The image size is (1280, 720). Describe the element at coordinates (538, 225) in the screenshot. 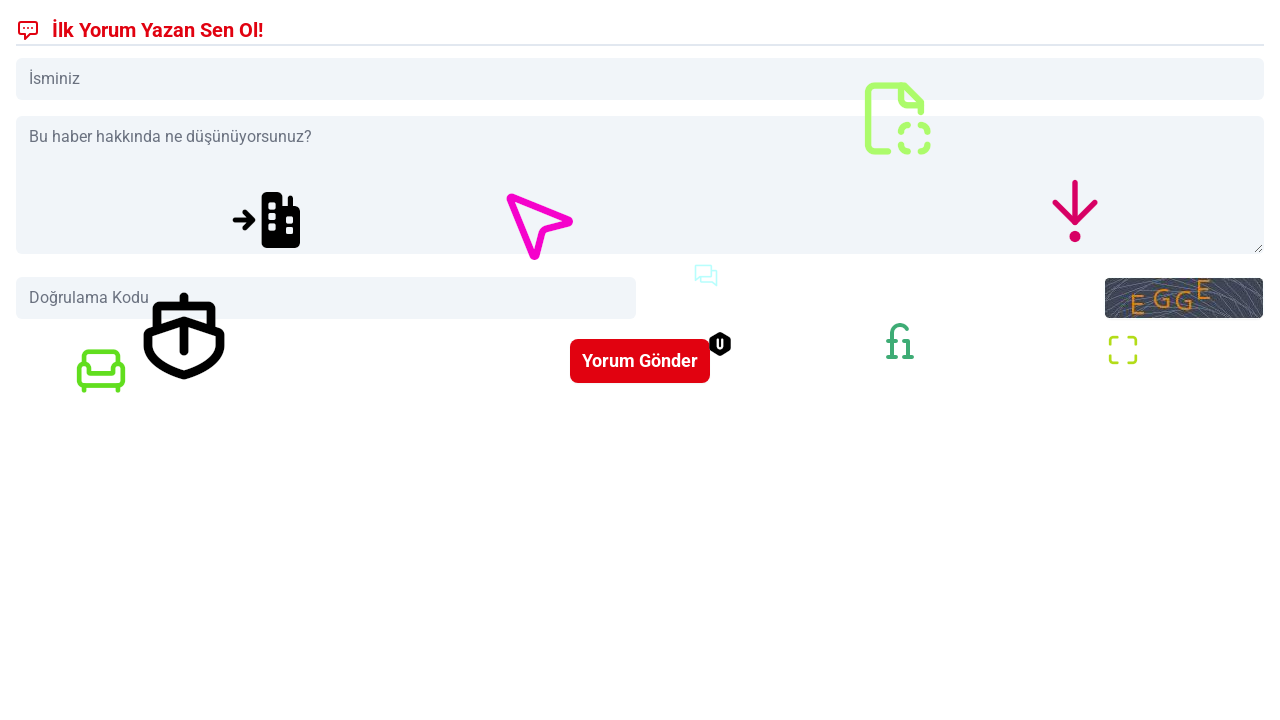

I see `cursor or pointer indicator` at that location.